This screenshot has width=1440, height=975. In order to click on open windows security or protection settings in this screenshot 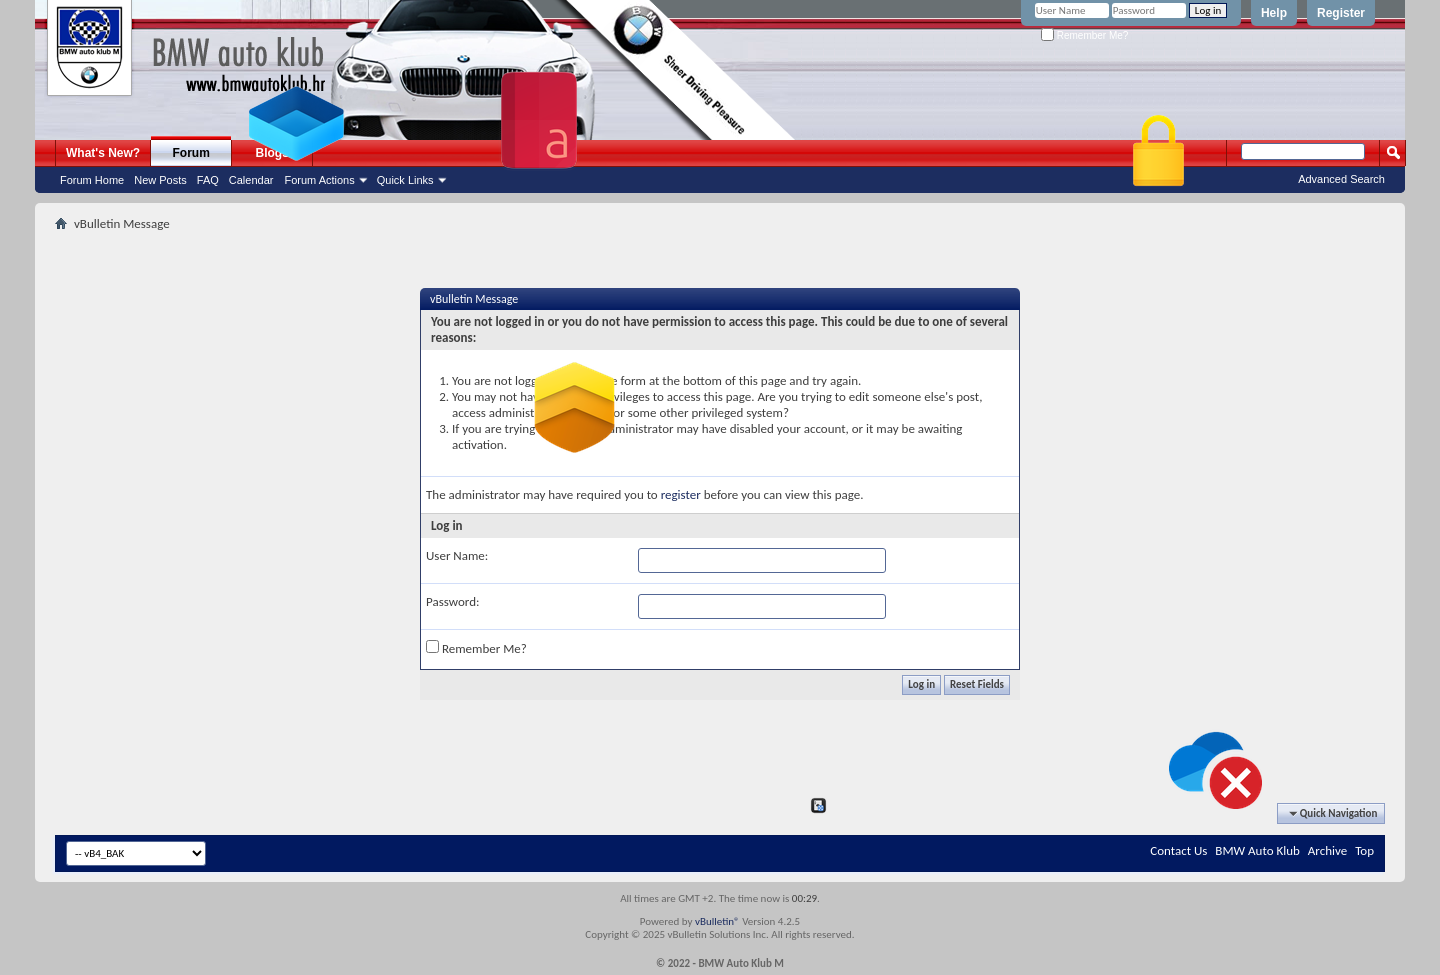, I will do `click(574, 407)`.